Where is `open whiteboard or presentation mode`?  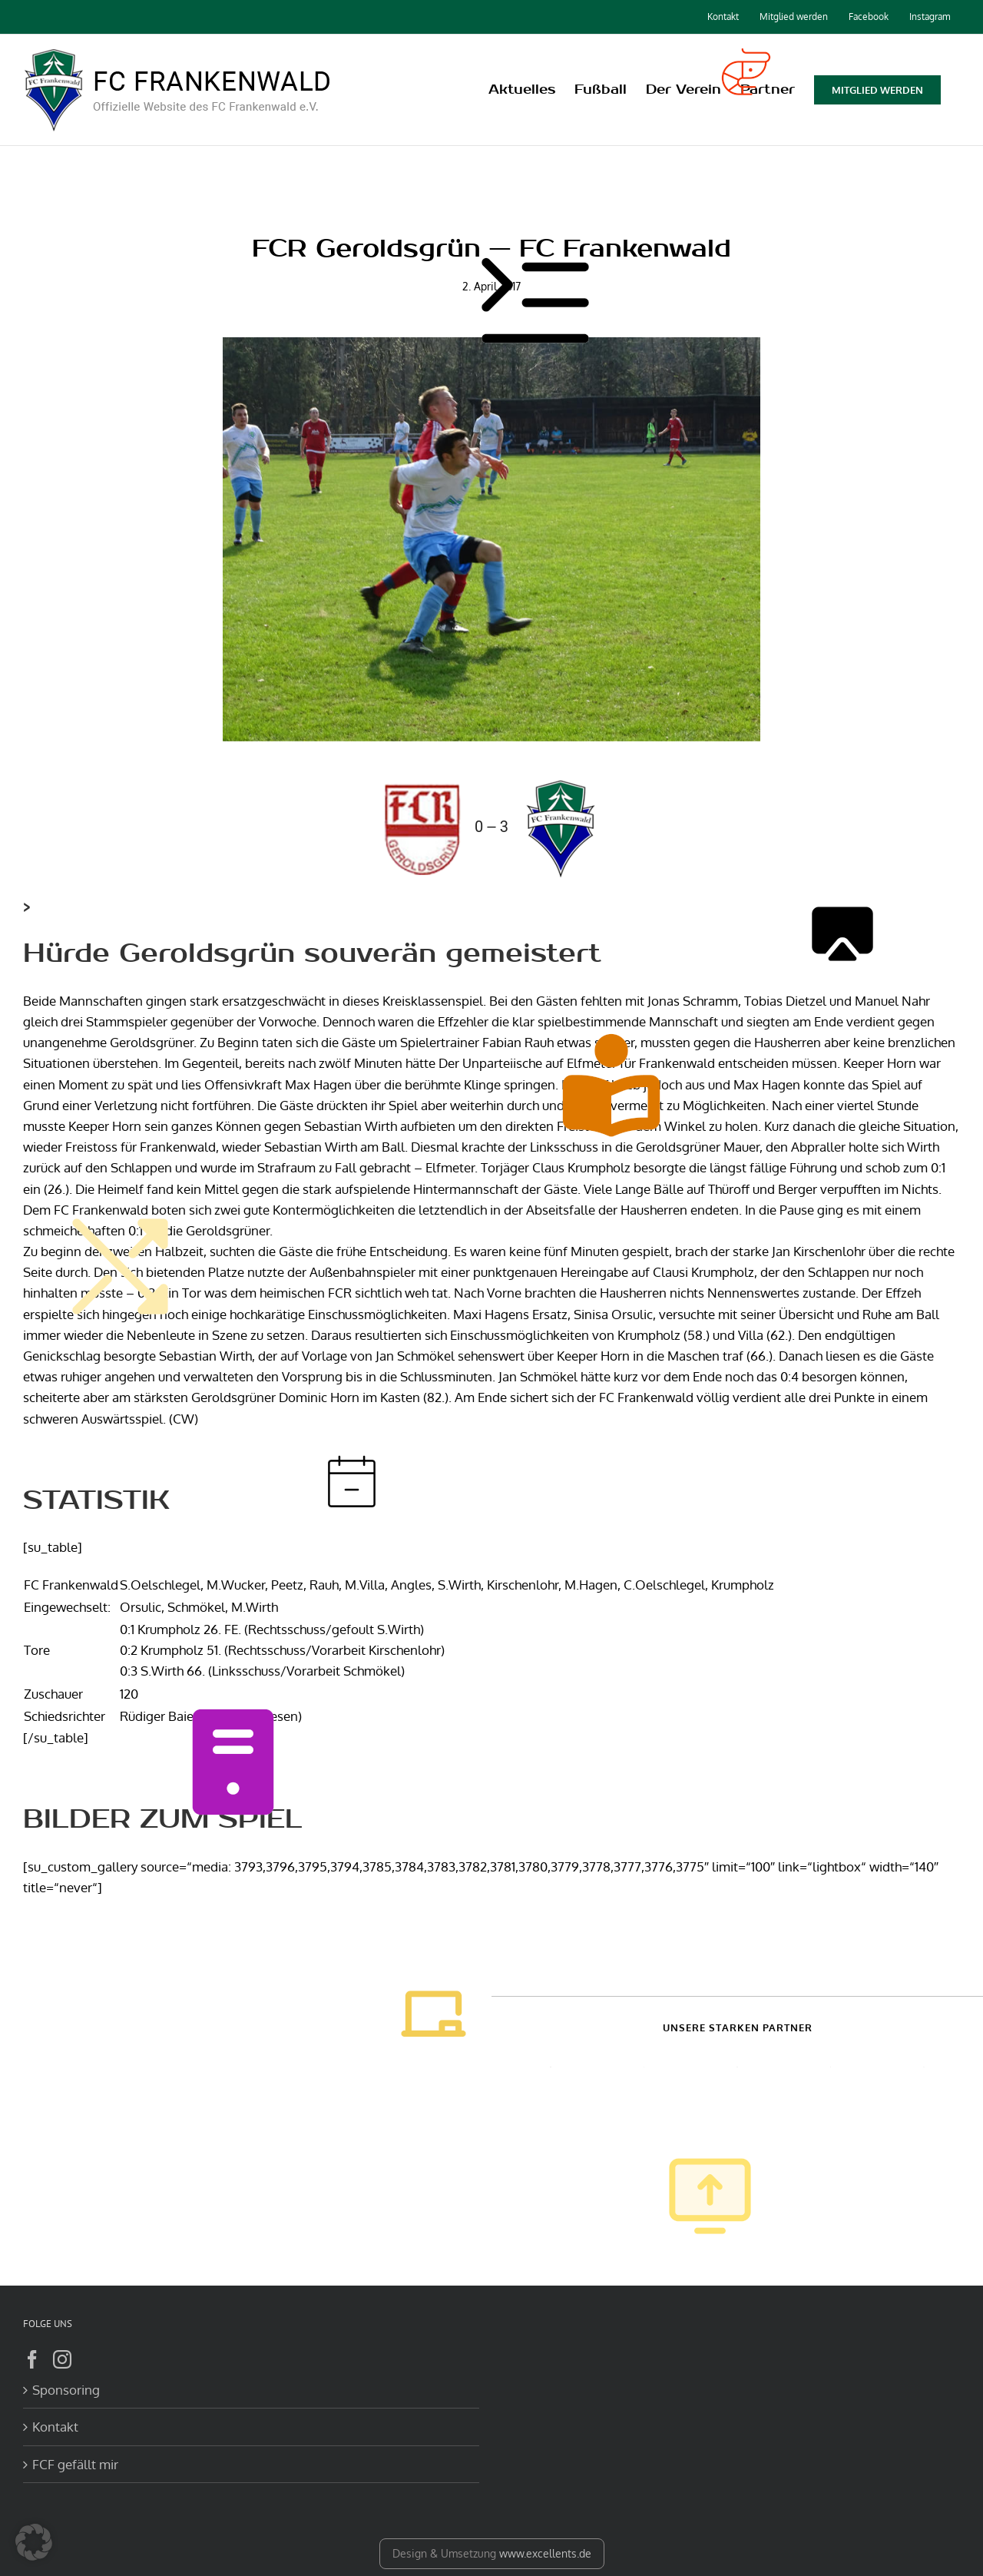 open whiteboard or presentation mode is located at coordinates (433, 2014).